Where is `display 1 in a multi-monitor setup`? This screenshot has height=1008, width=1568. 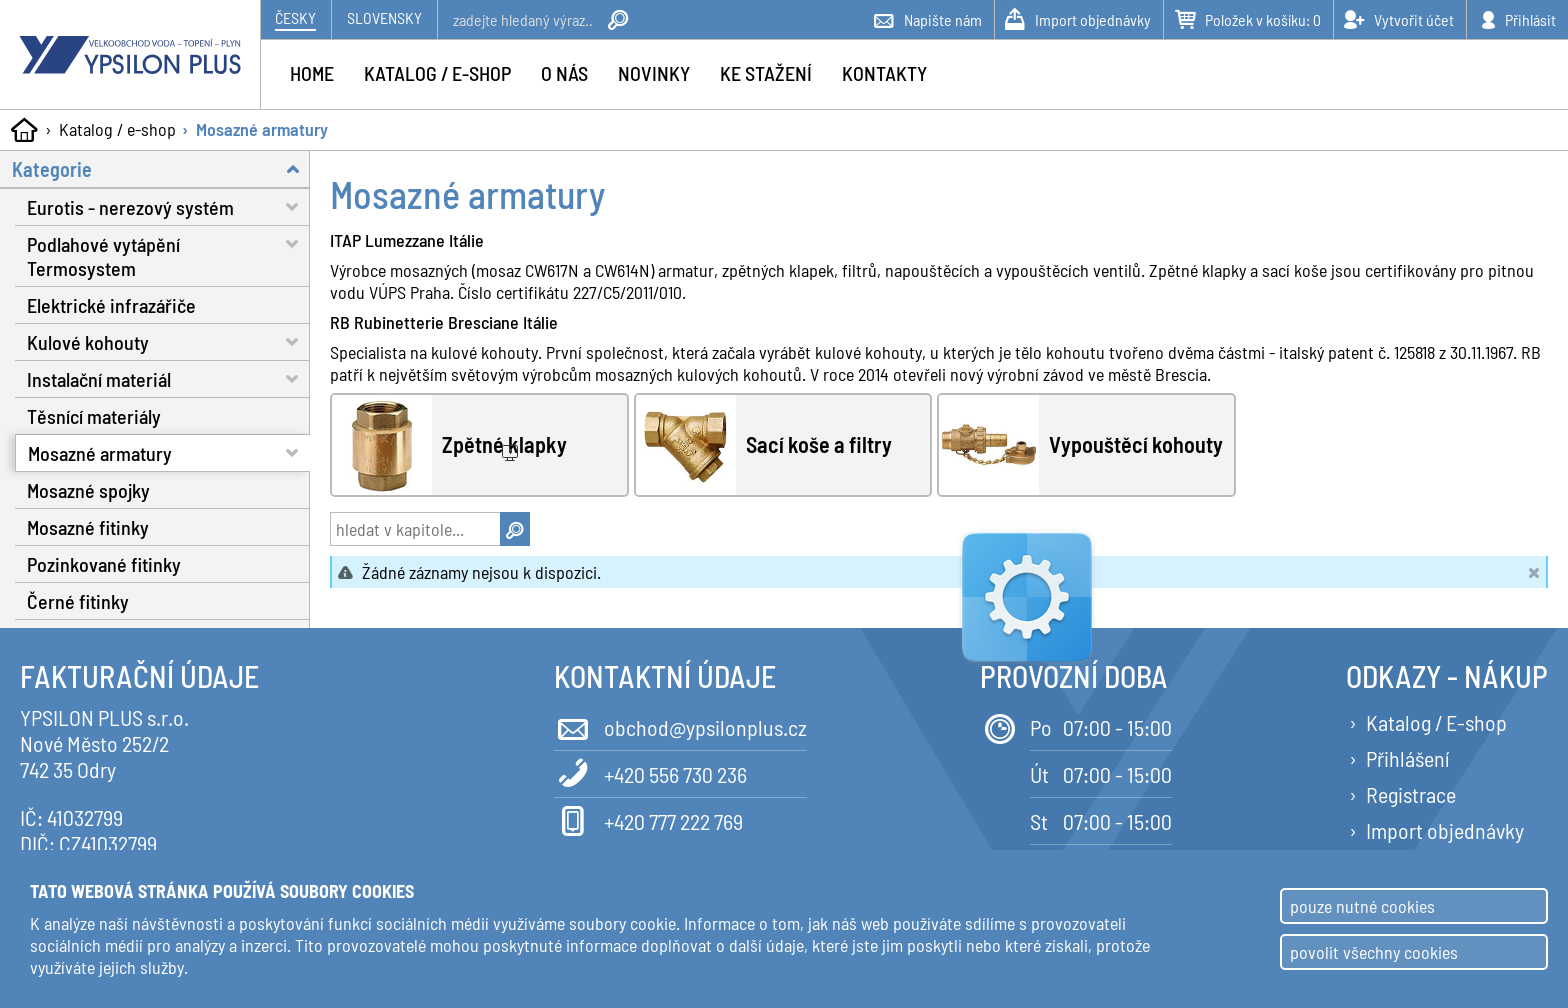
display 1 in a multi-monitor setup is located at coordinates (510, 453).